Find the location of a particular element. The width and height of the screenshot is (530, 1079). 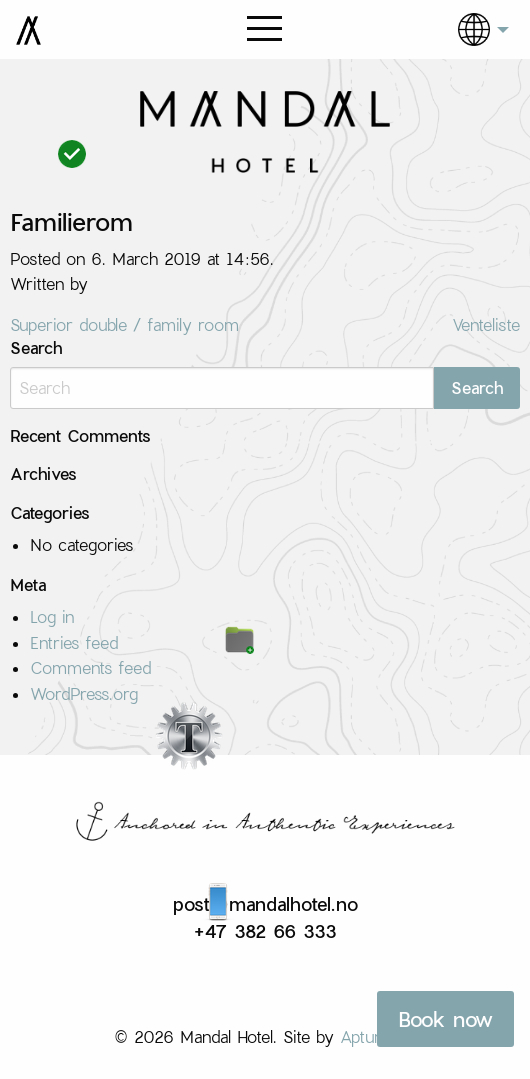

represents a connected iPhone device is located at coordinates (218, 902).